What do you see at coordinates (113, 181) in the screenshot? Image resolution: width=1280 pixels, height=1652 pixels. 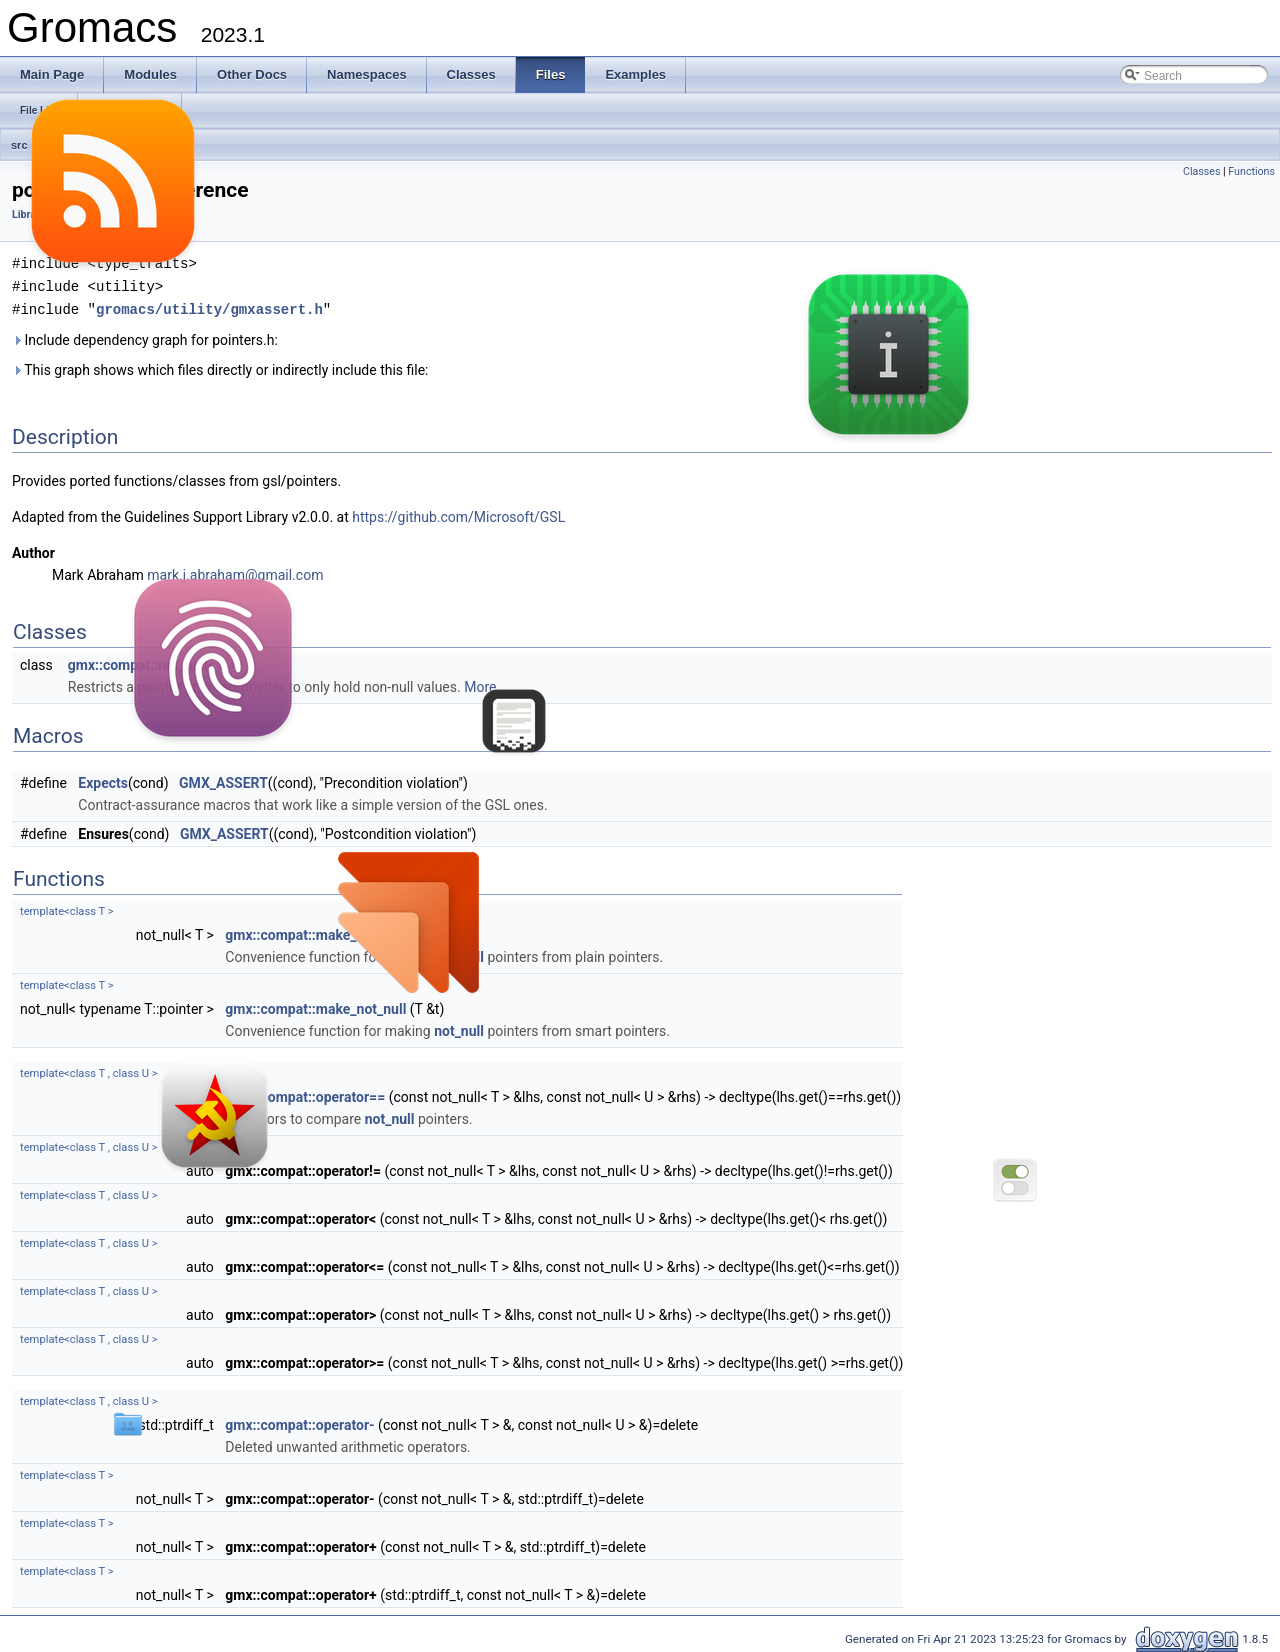 I see `open rss feed reader app` at bounding box center [113, 181].